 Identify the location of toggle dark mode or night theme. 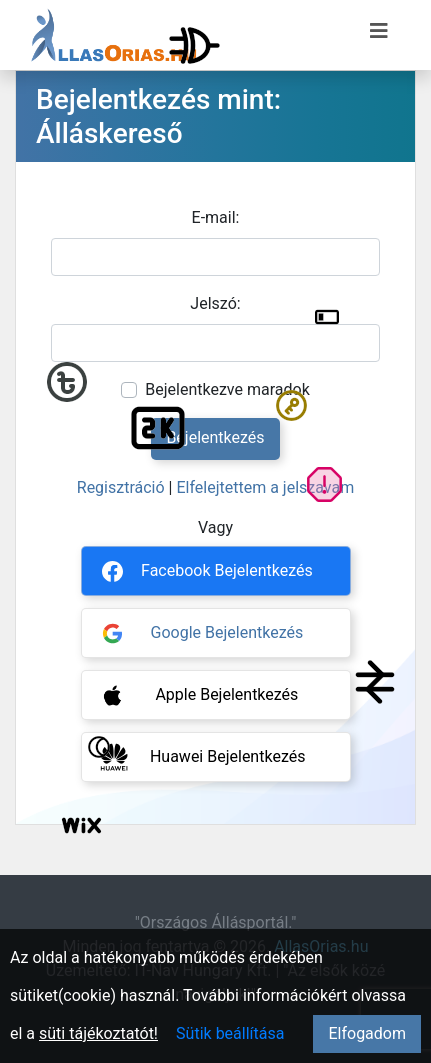
(99, 747).